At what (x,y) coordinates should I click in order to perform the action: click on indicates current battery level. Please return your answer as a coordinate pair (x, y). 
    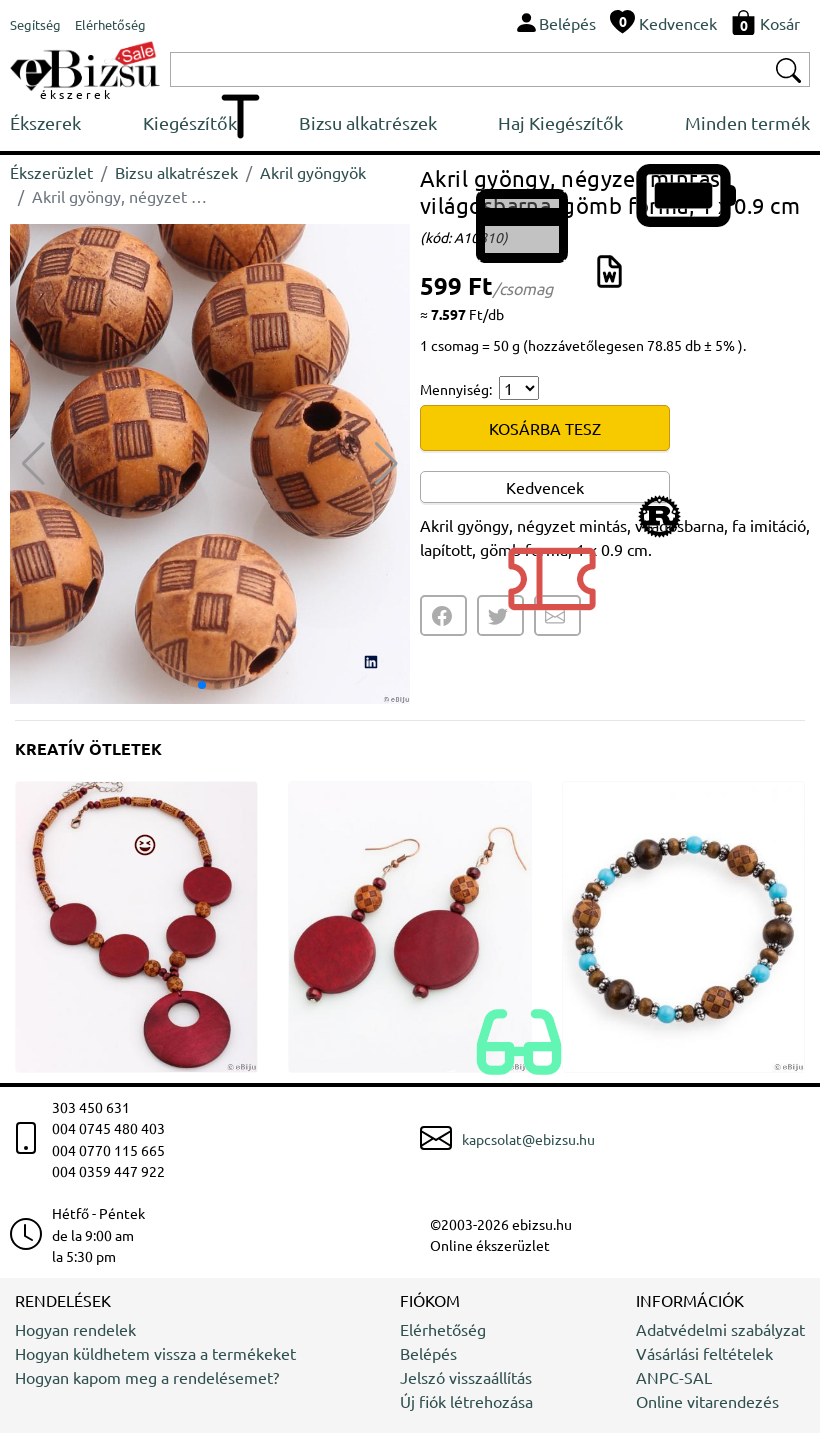
    Looking at the image, I should click on (683, 195).